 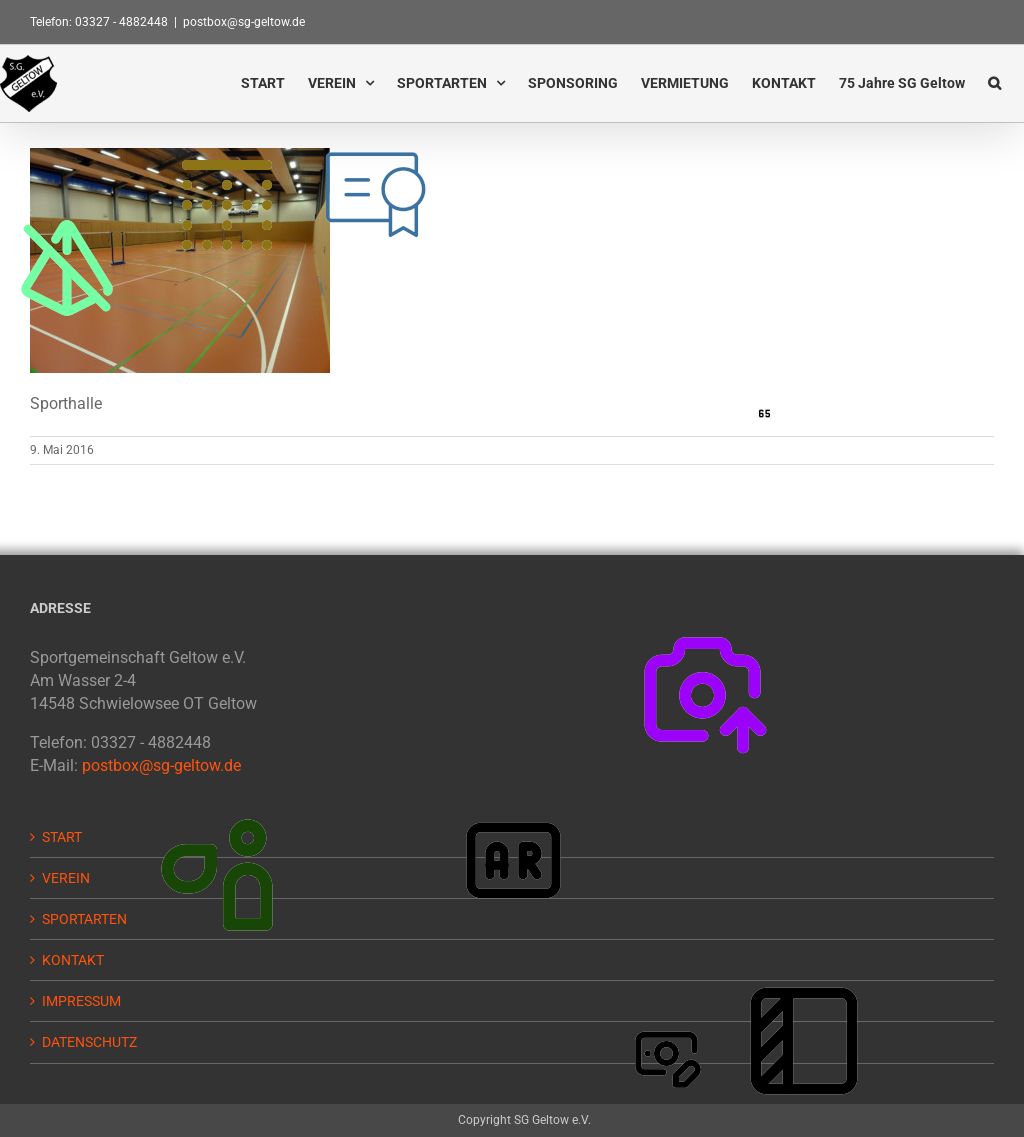 I want to click on disable or hide pyramid view, so click(x=67, y=268).